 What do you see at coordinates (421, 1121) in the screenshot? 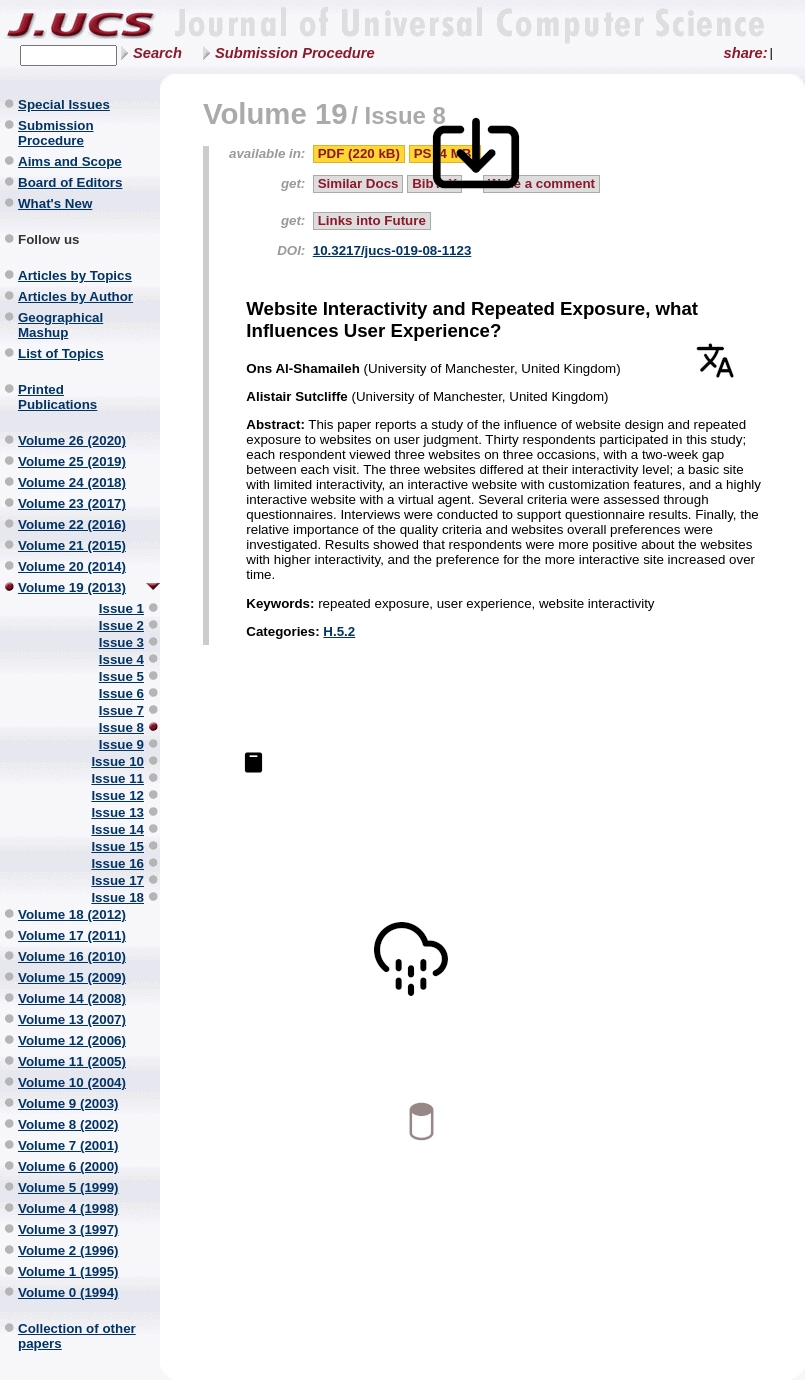
I see `represents a database or data storage` at bounding box center [421, 1121].